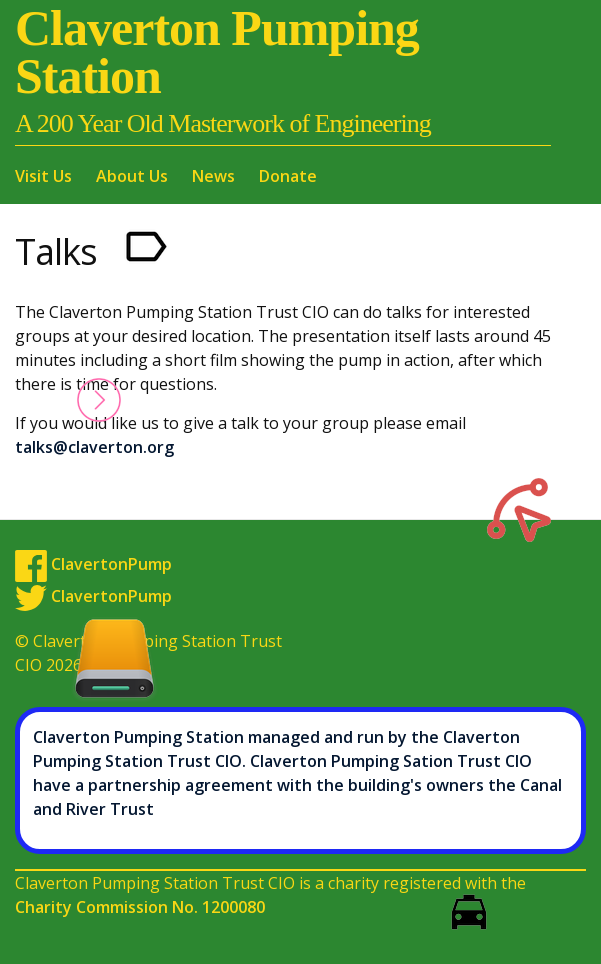 Image resolution: width=601 pixels, height=964 pixels. I want to click on edit or manipulate a vector path, so click(517, 508).